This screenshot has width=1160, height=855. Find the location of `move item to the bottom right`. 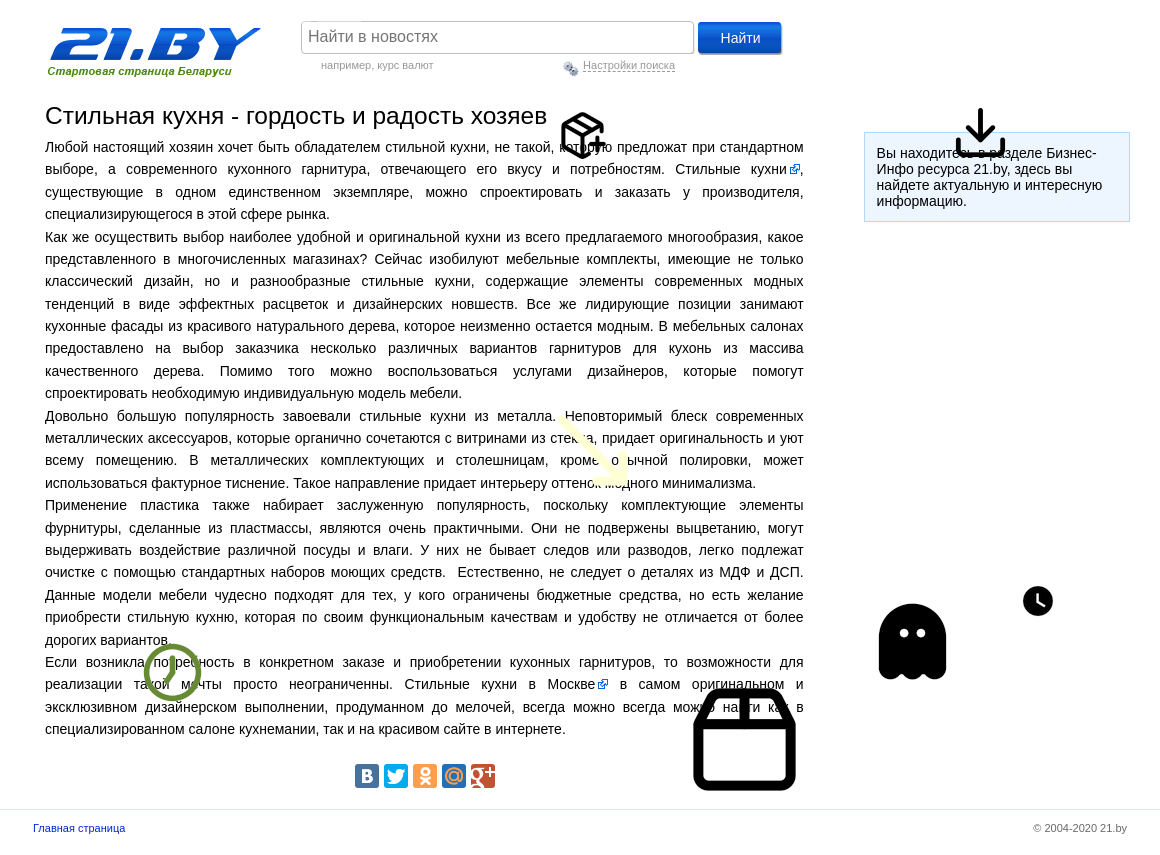

move item to the bottom right is located at coordinates (592, 450).